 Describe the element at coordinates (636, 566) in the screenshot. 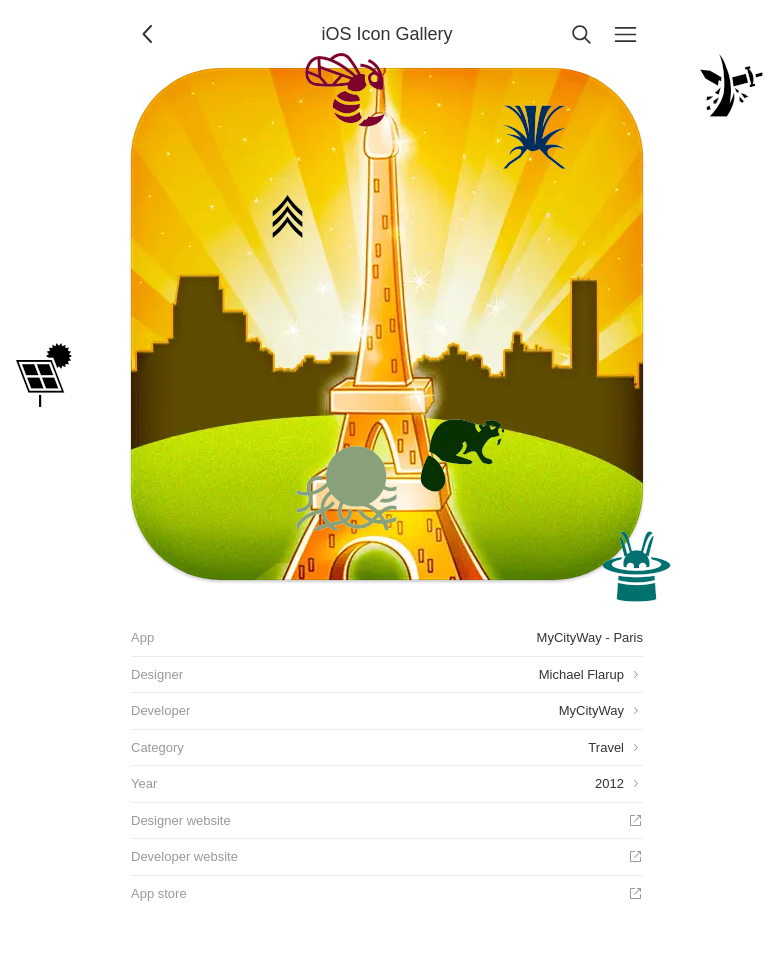

I see `access magic or special effects features` at that location.